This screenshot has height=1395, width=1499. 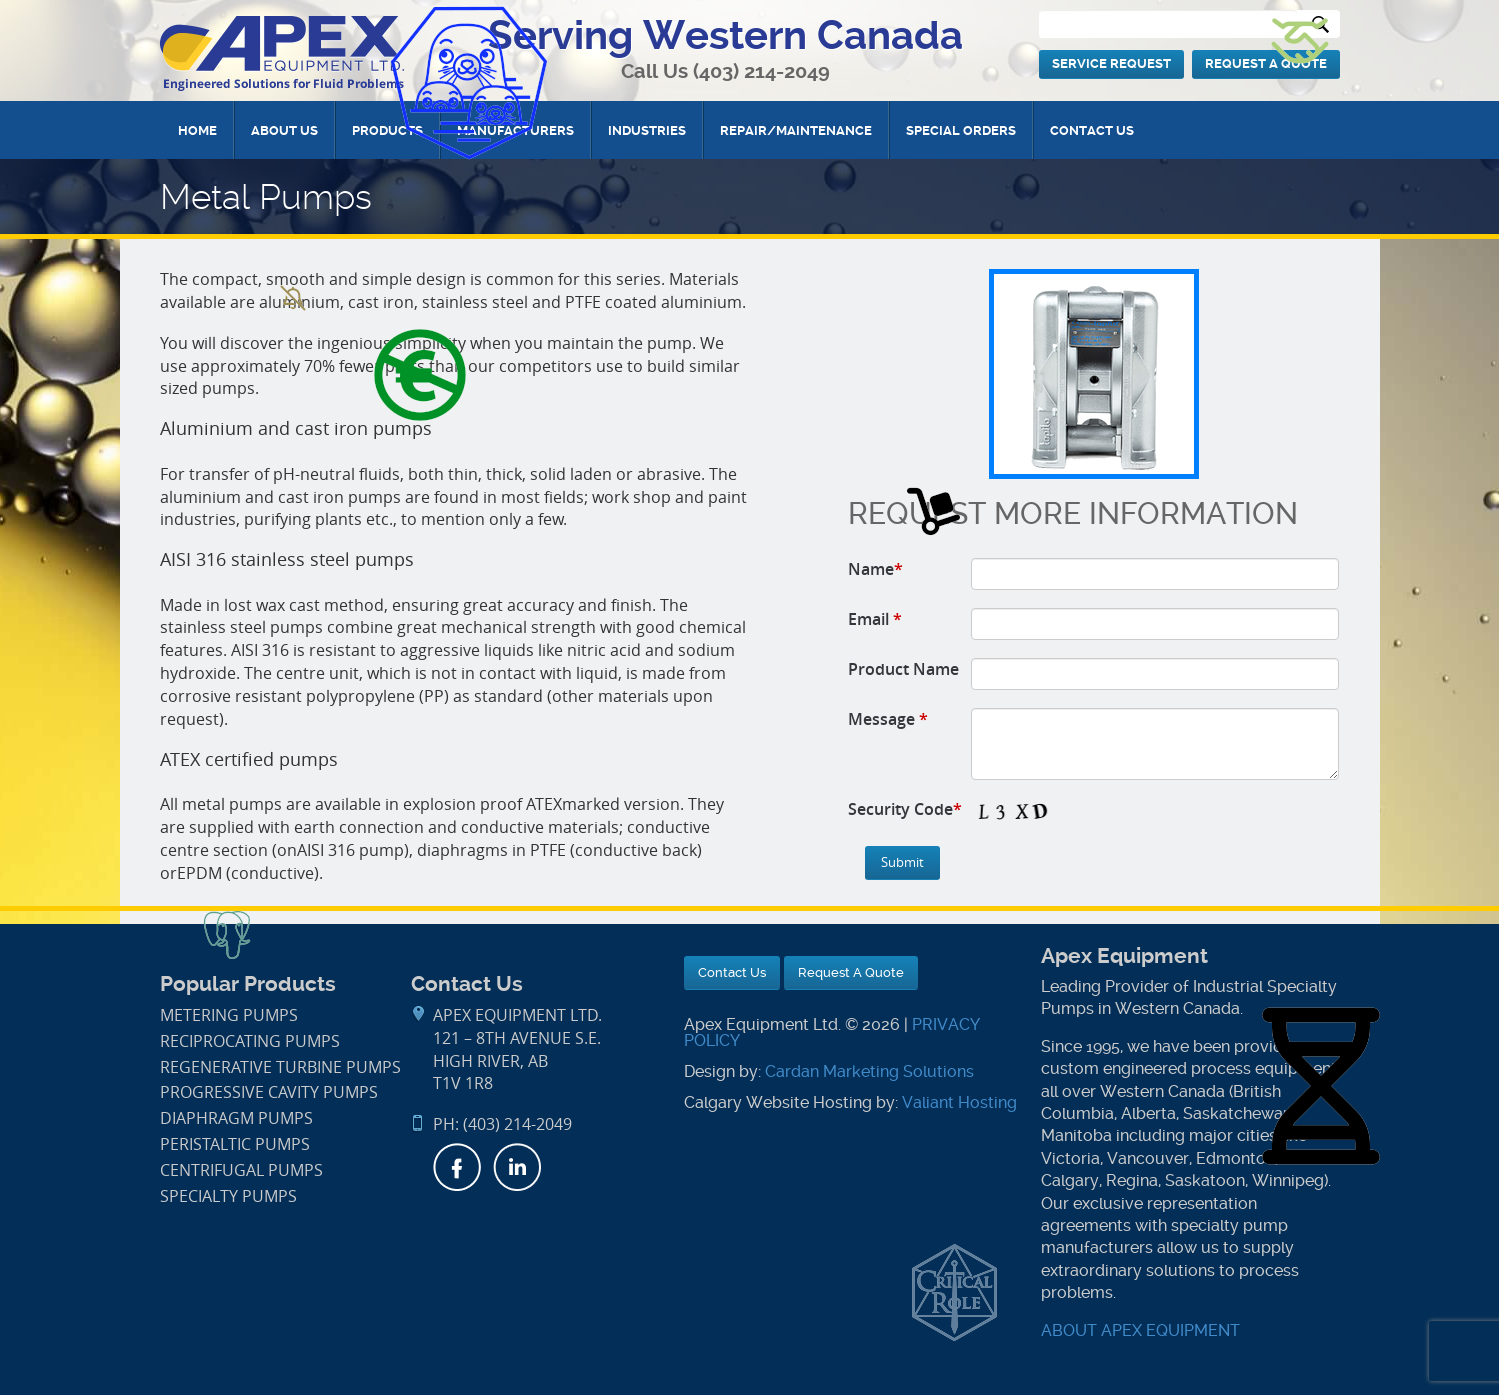 What do you see at coordinates (469, 83) in the screenshot?
I see `open podman container management application` at bounding box center [469, 83].